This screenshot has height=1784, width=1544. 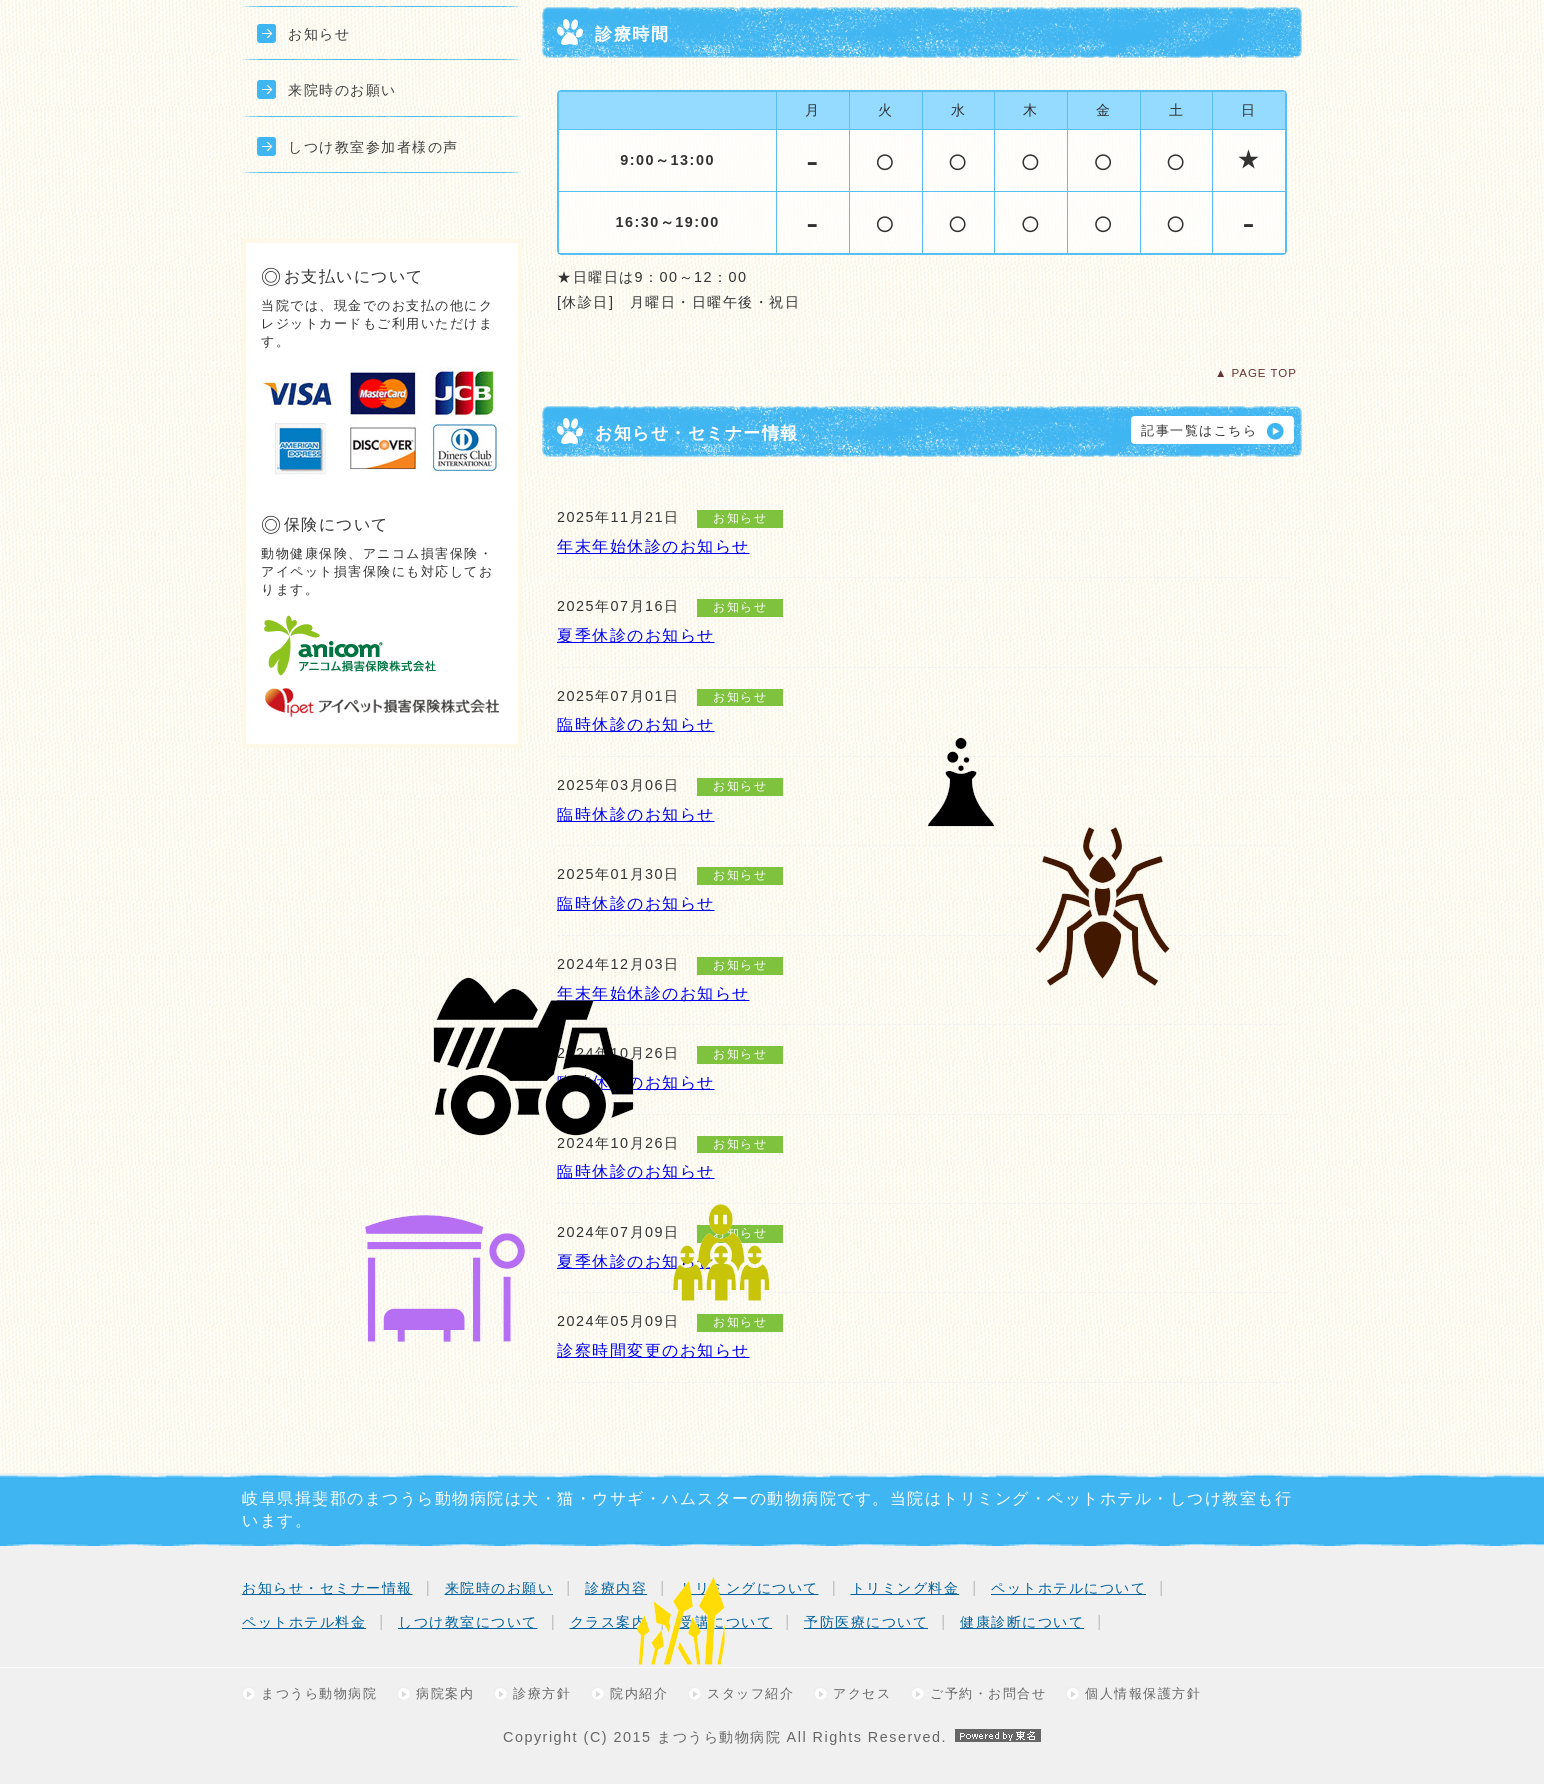 What do you see at coordinates (444, 1278) in the screenshot?
I see `view nearby bus stops` at bounding box center [444, 1278].